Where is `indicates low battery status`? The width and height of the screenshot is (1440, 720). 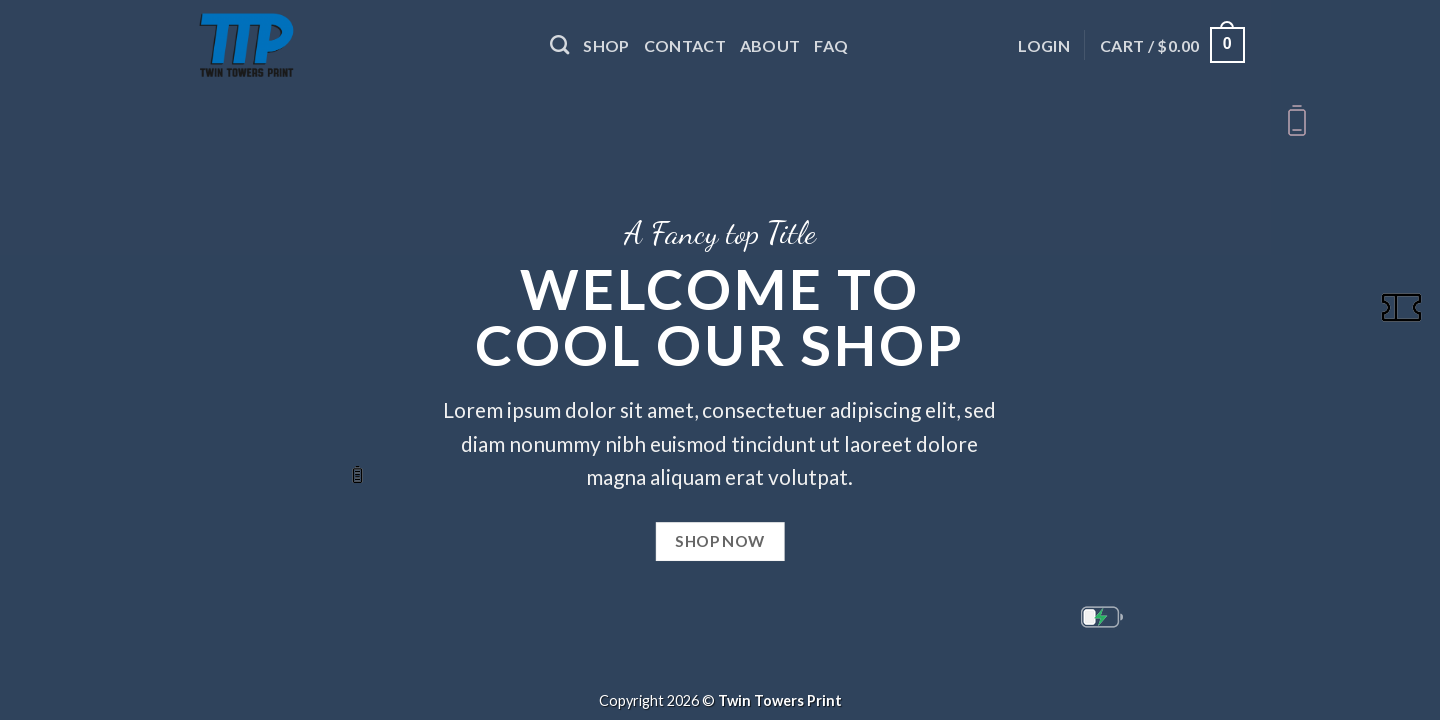 indicates low battery status is located at coordinates (1297, 121).